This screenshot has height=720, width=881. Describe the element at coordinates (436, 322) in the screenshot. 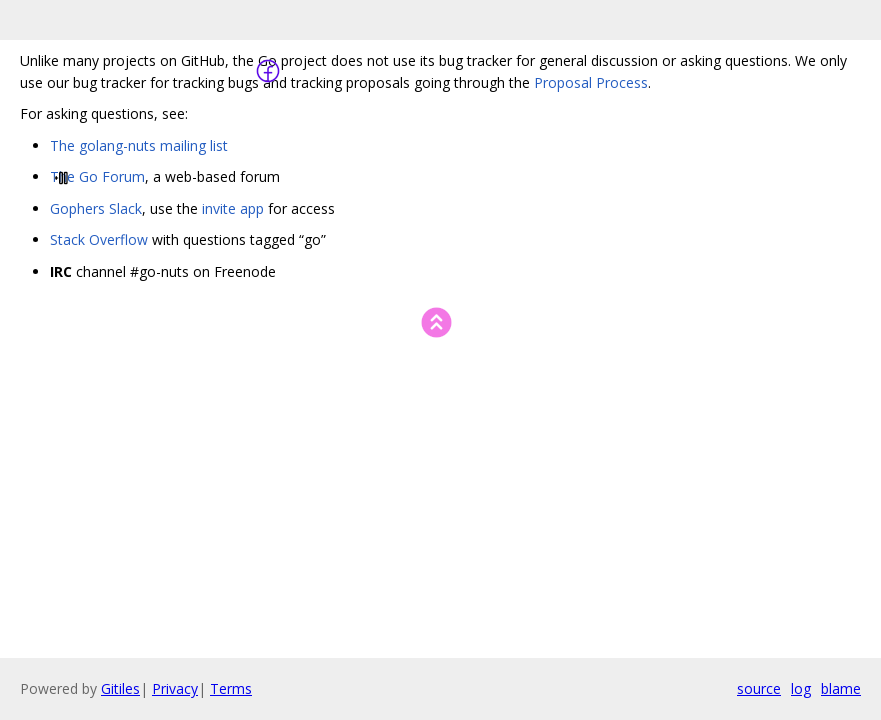

I see `scroll to top of page` at that location.